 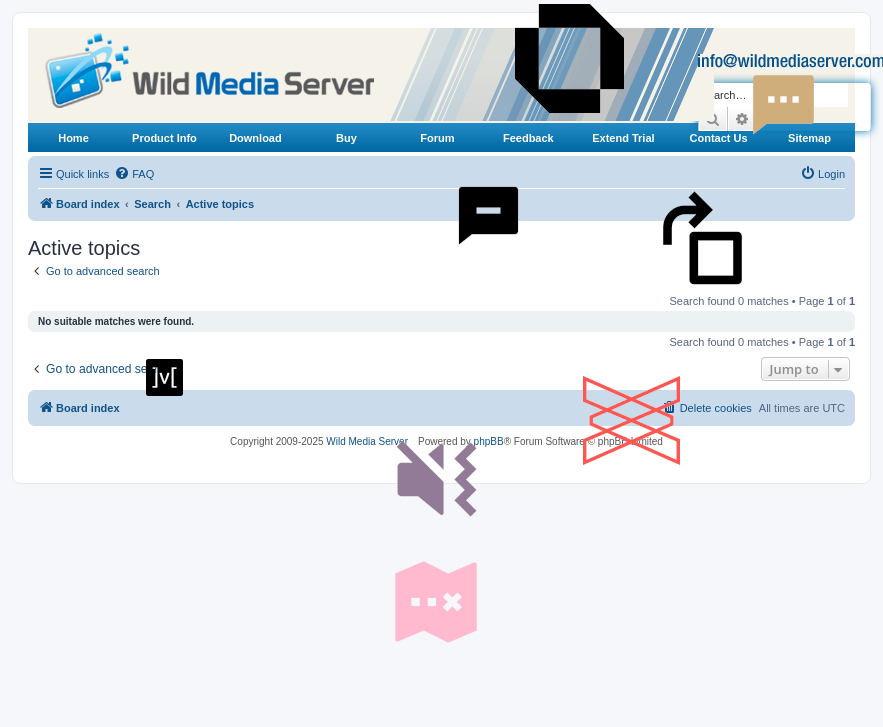 What do you see at coordinates (702, 240) in the screenshot?
I see `rotate element clockwise` at bounding box center [702, 240].